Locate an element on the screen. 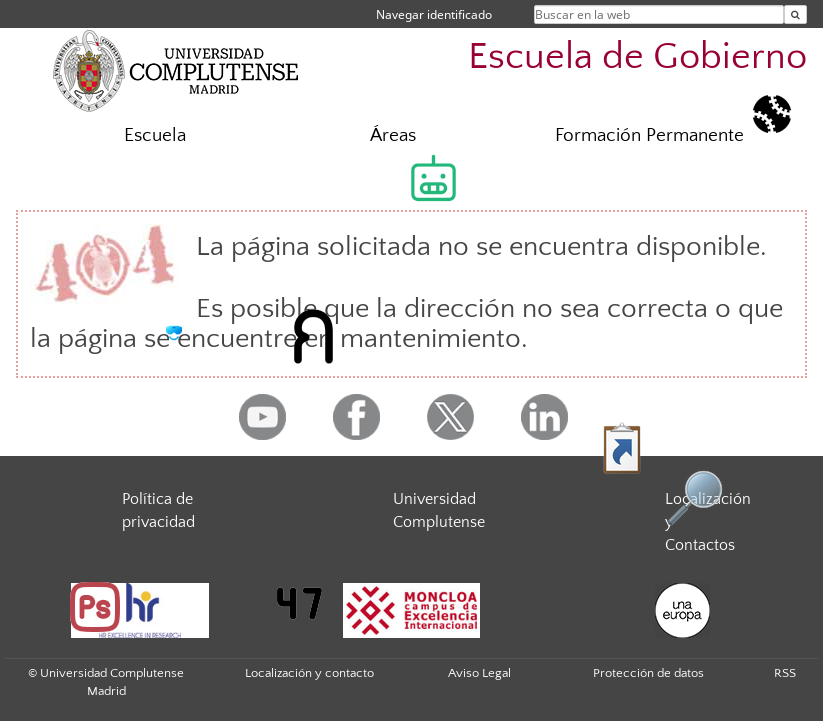  access AI assistant or chatbot is located at coordinates (433, 180).